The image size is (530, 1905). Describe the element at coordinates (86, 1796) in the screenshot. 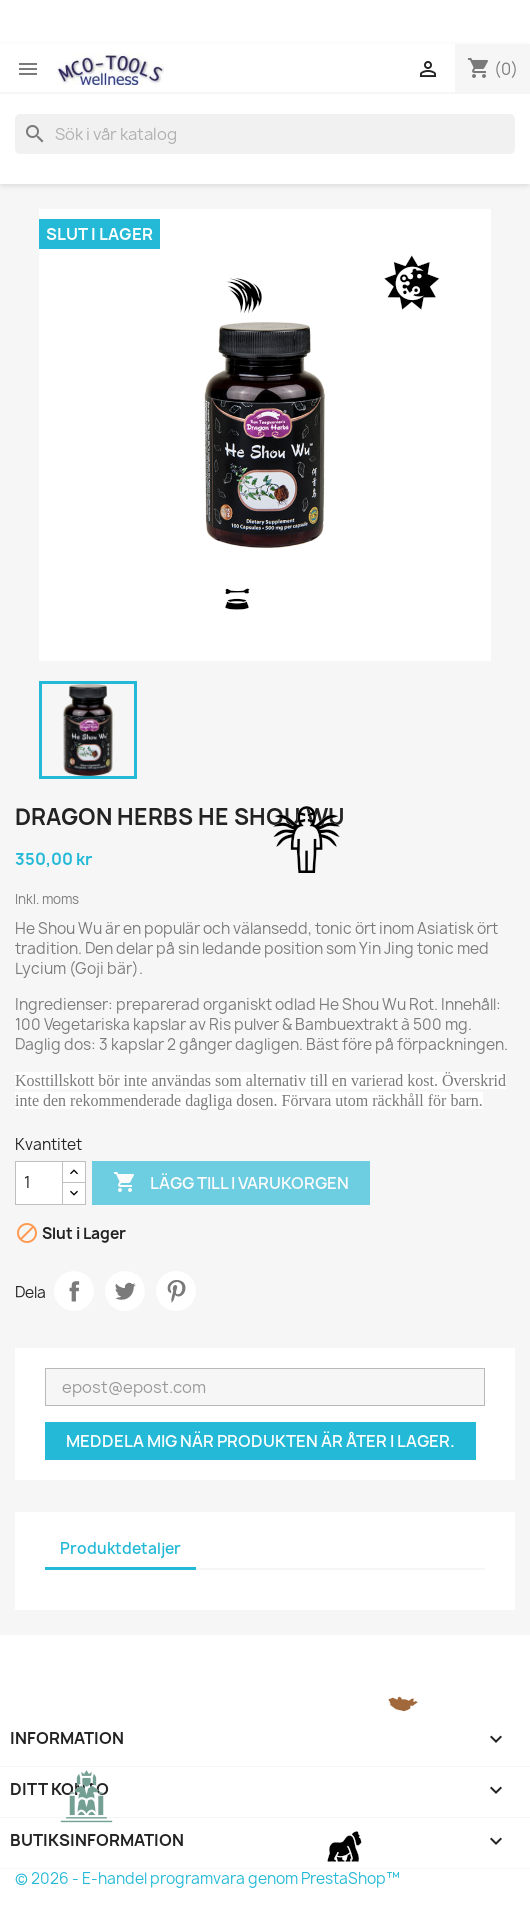

I see `access kingdom or empire management` at that location.